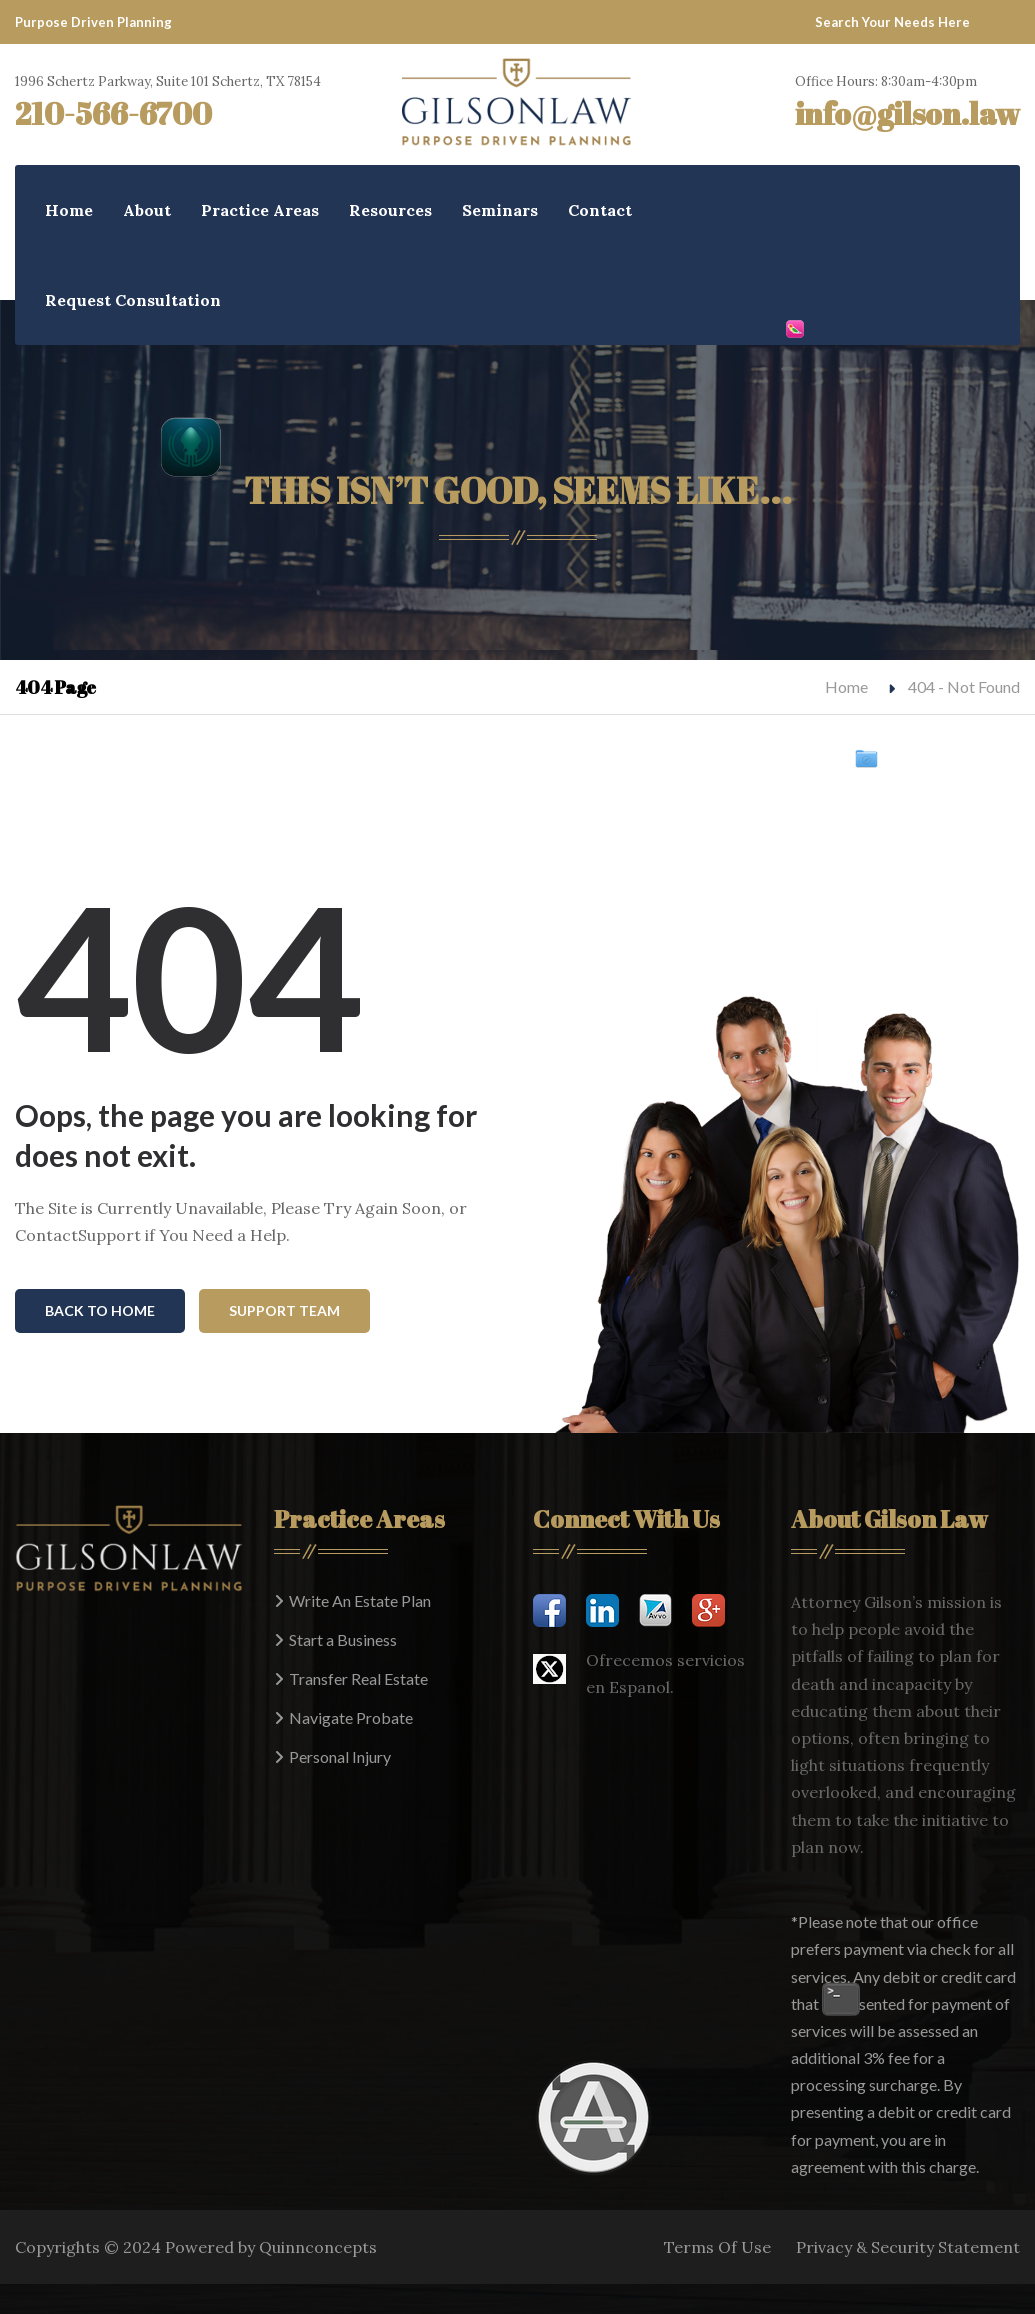 This screenshot has height=2314, width=1035. What do you see at coordinates (841, 1999) in the screenshot?
I see `open the terminal application` at bounding box center [841, 1999].